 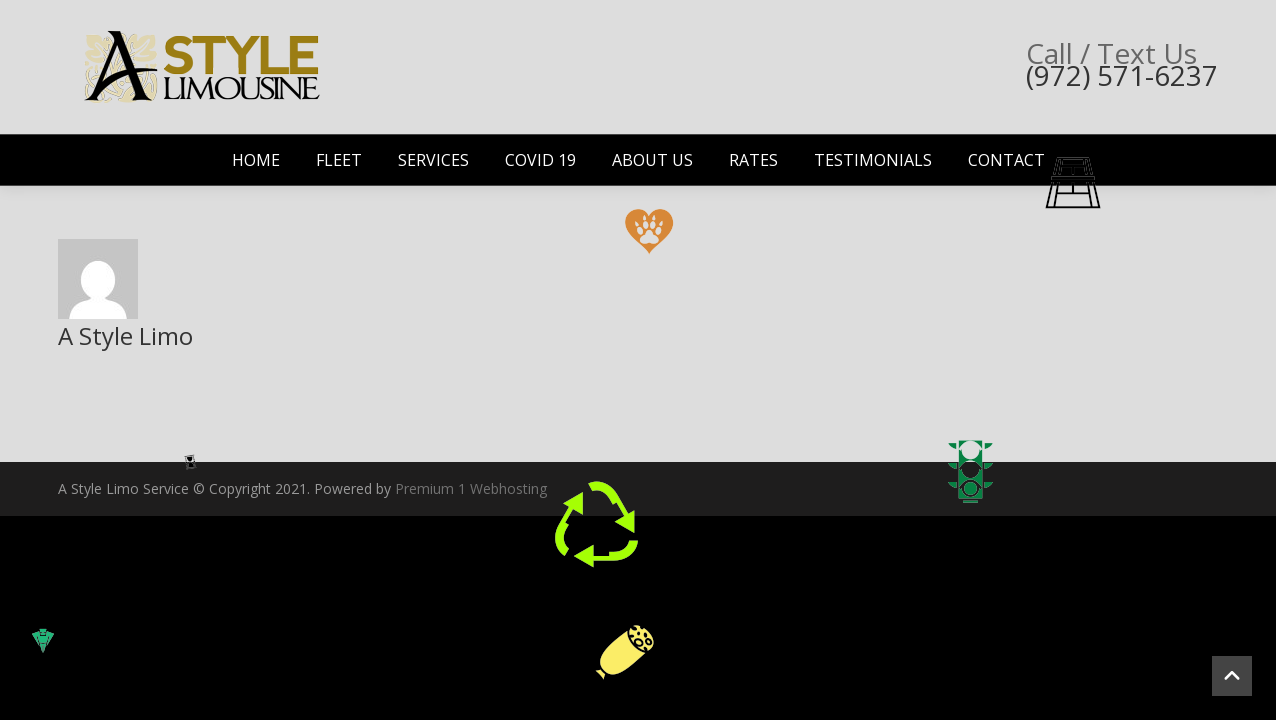 I want to click on activate defensive shield or guard ability, so click(x=43, y=641).